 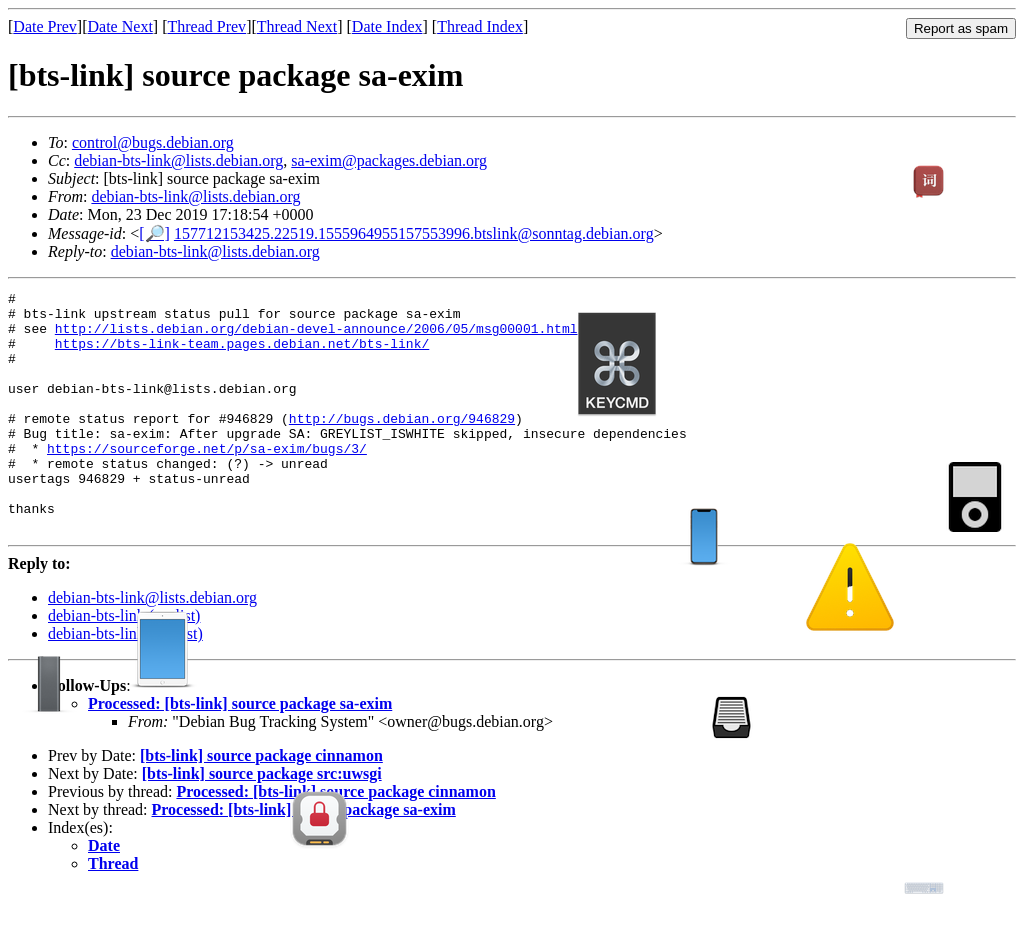 What do you see at coordinates (850, 587) in the screenshot?
I see `indicates a warning or alert status` at bounding box center [850, 587].